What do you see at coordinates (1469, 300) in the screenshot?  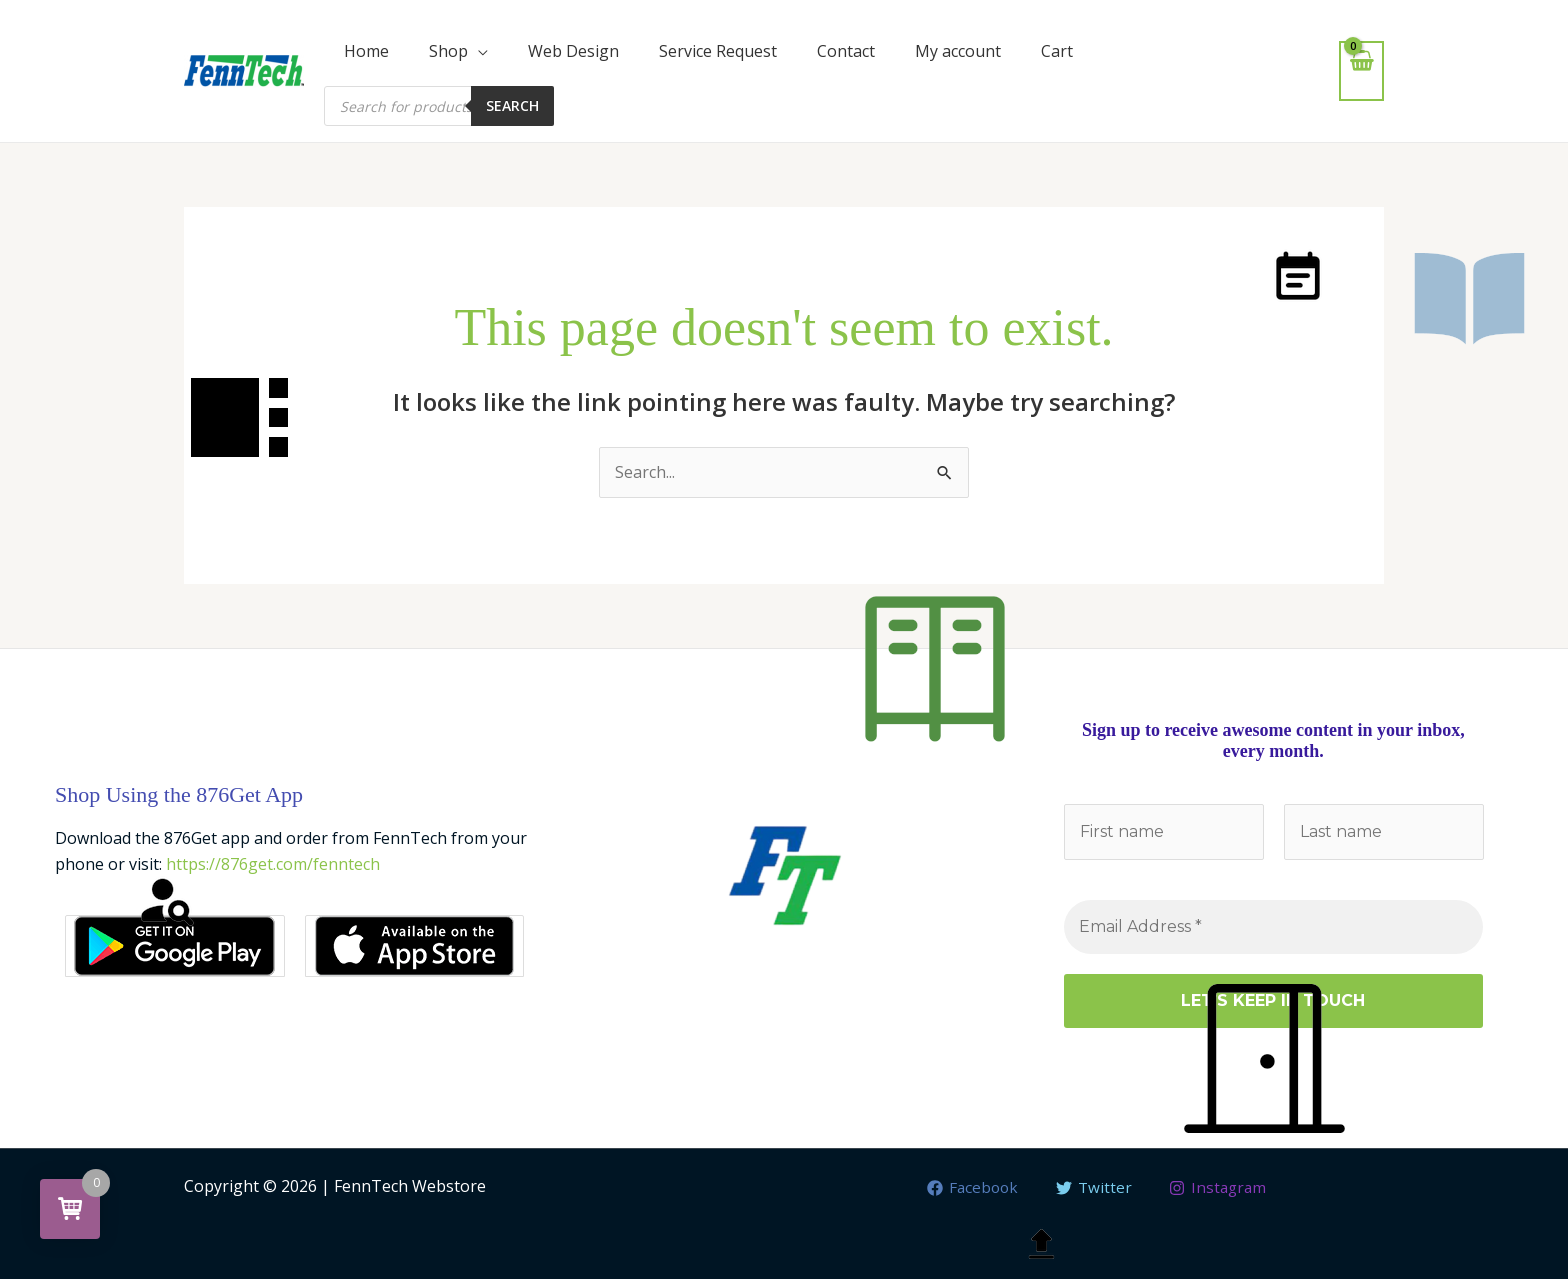 I see `open your library or reading list` at bounding box center [1469, 300].